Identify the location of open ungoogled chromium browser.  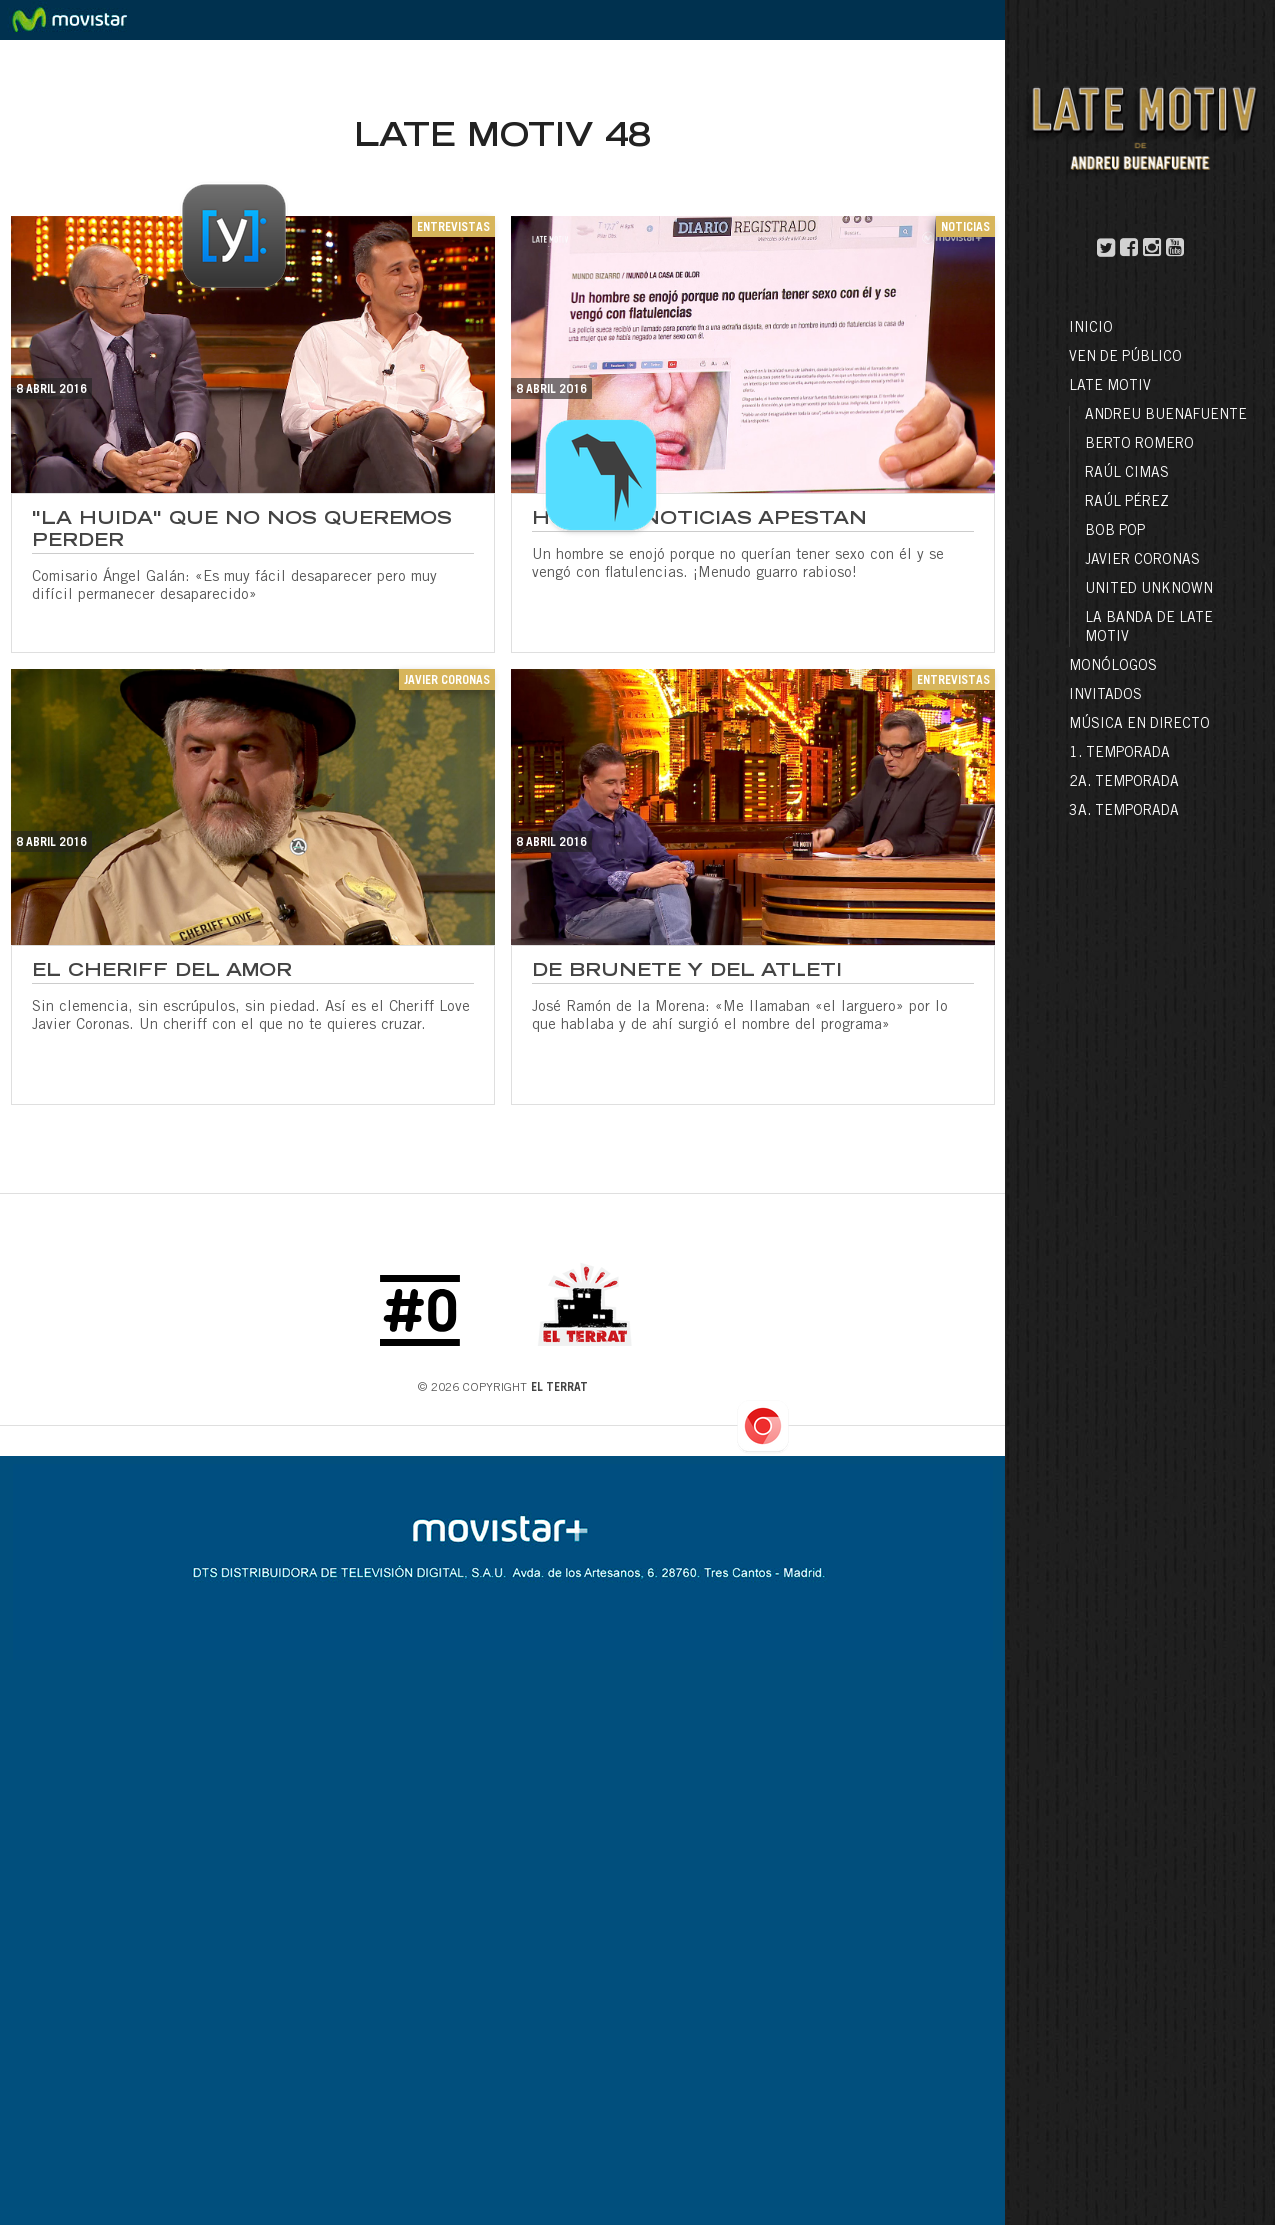
(763, 1426).